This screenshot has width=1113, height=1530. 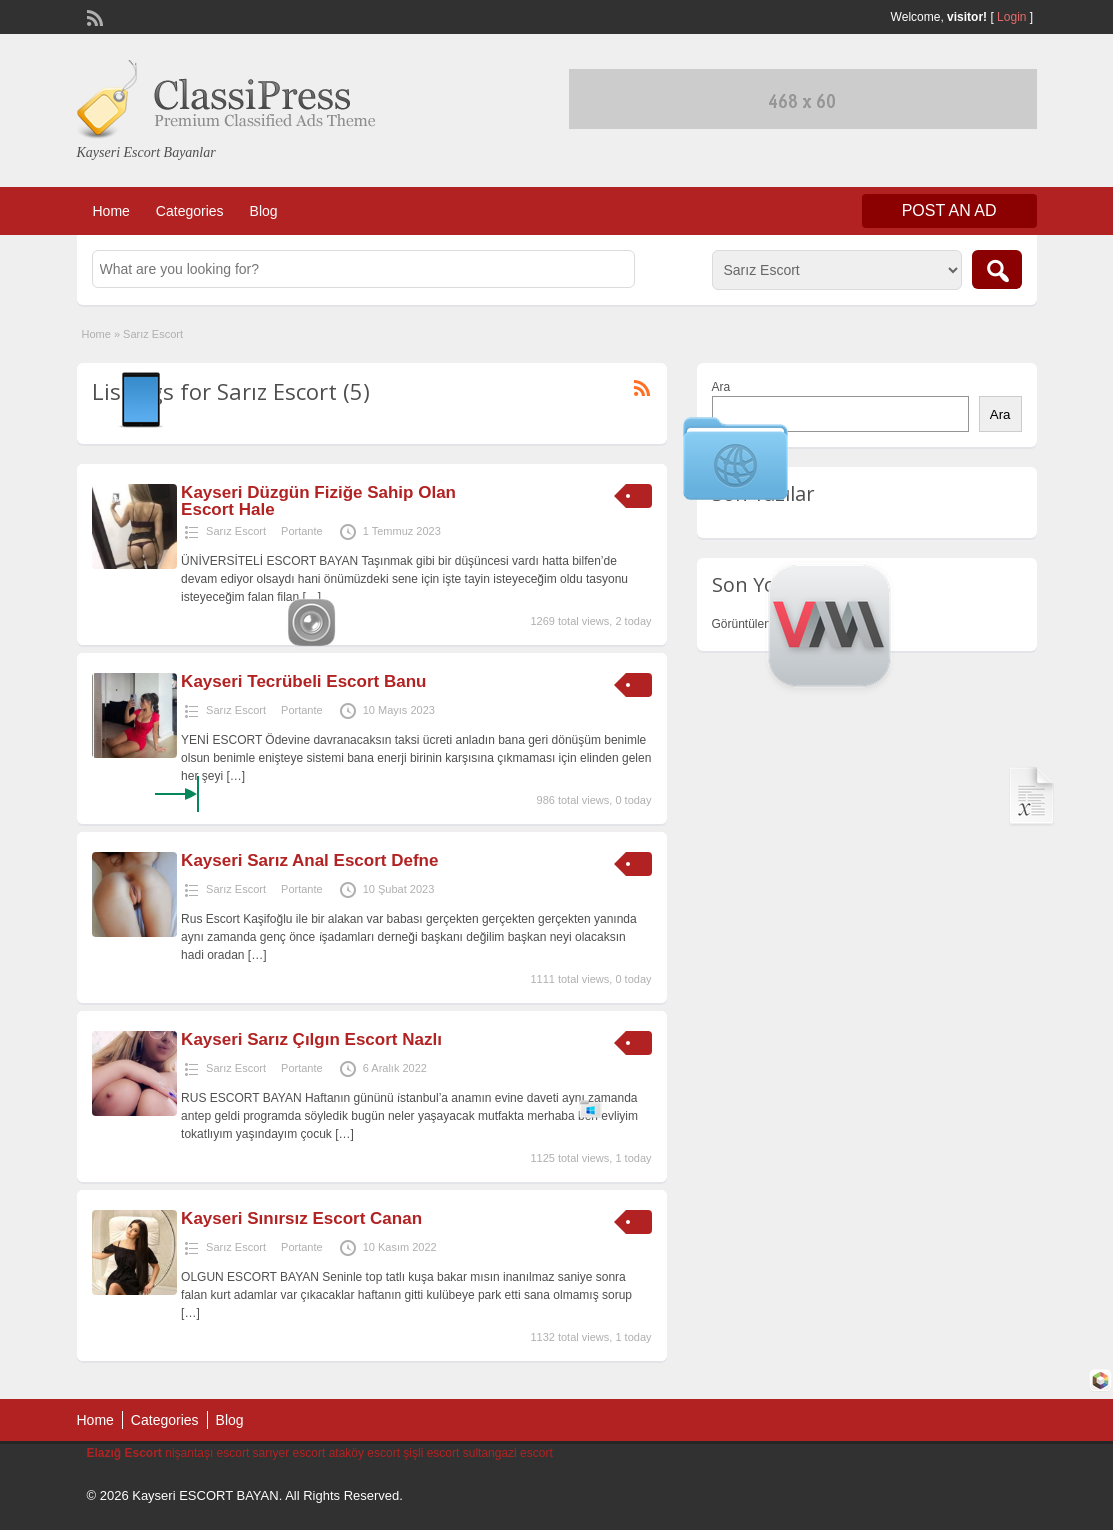 I want to click on open the camera app, so click(x=311, y=622).